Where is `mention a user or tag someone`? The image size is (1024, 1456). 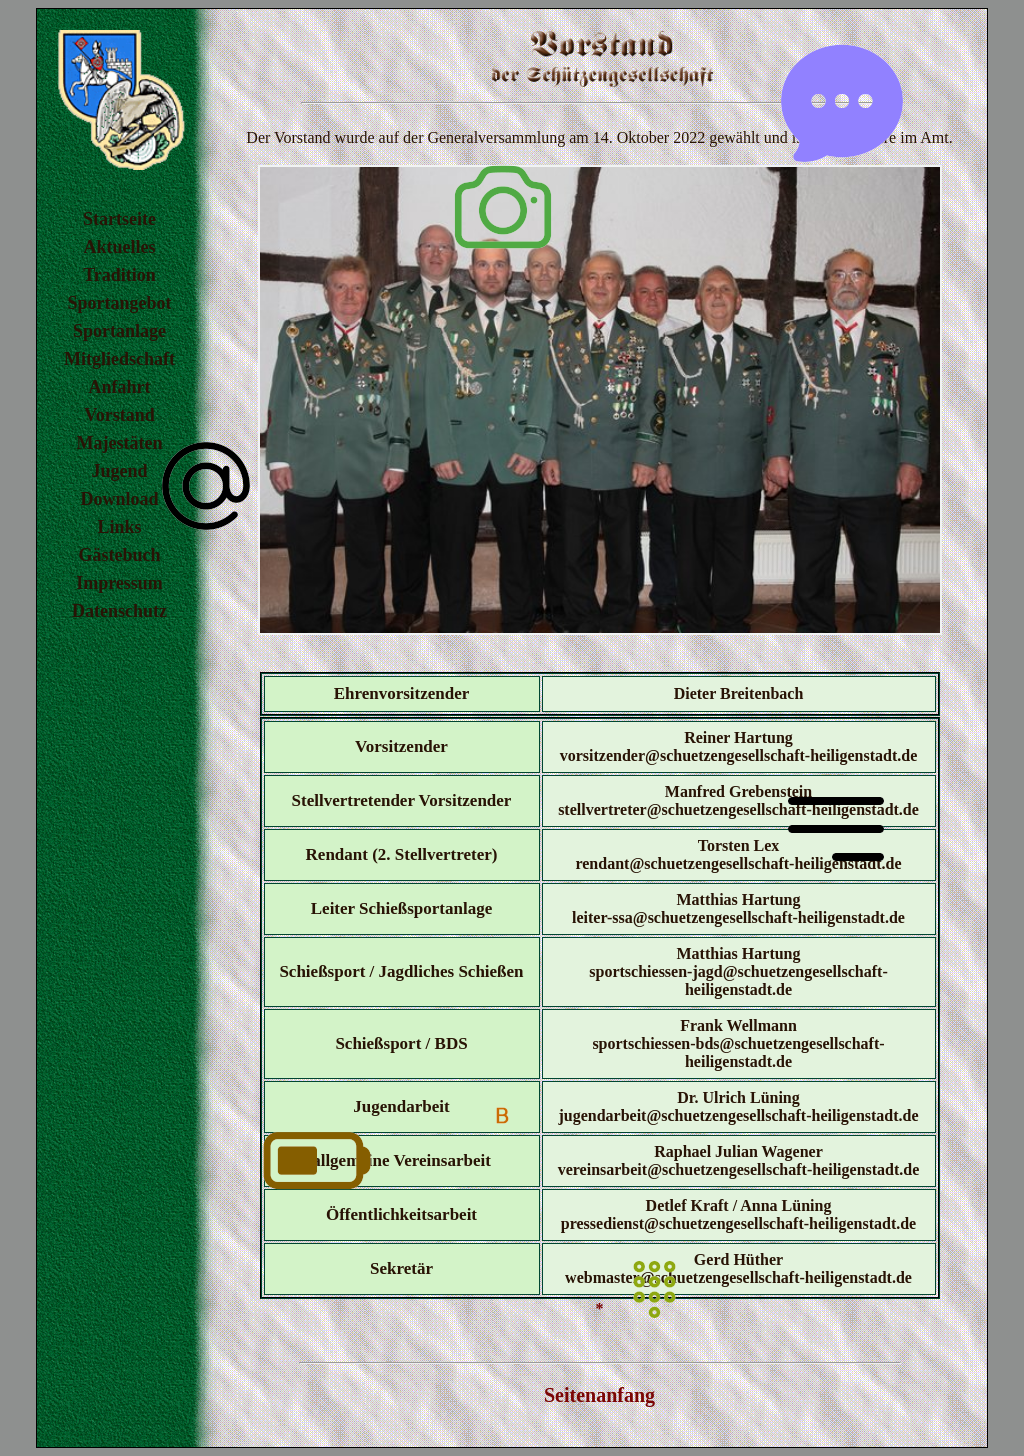
mention a user or tag someone is located at coordinates (206, 486).